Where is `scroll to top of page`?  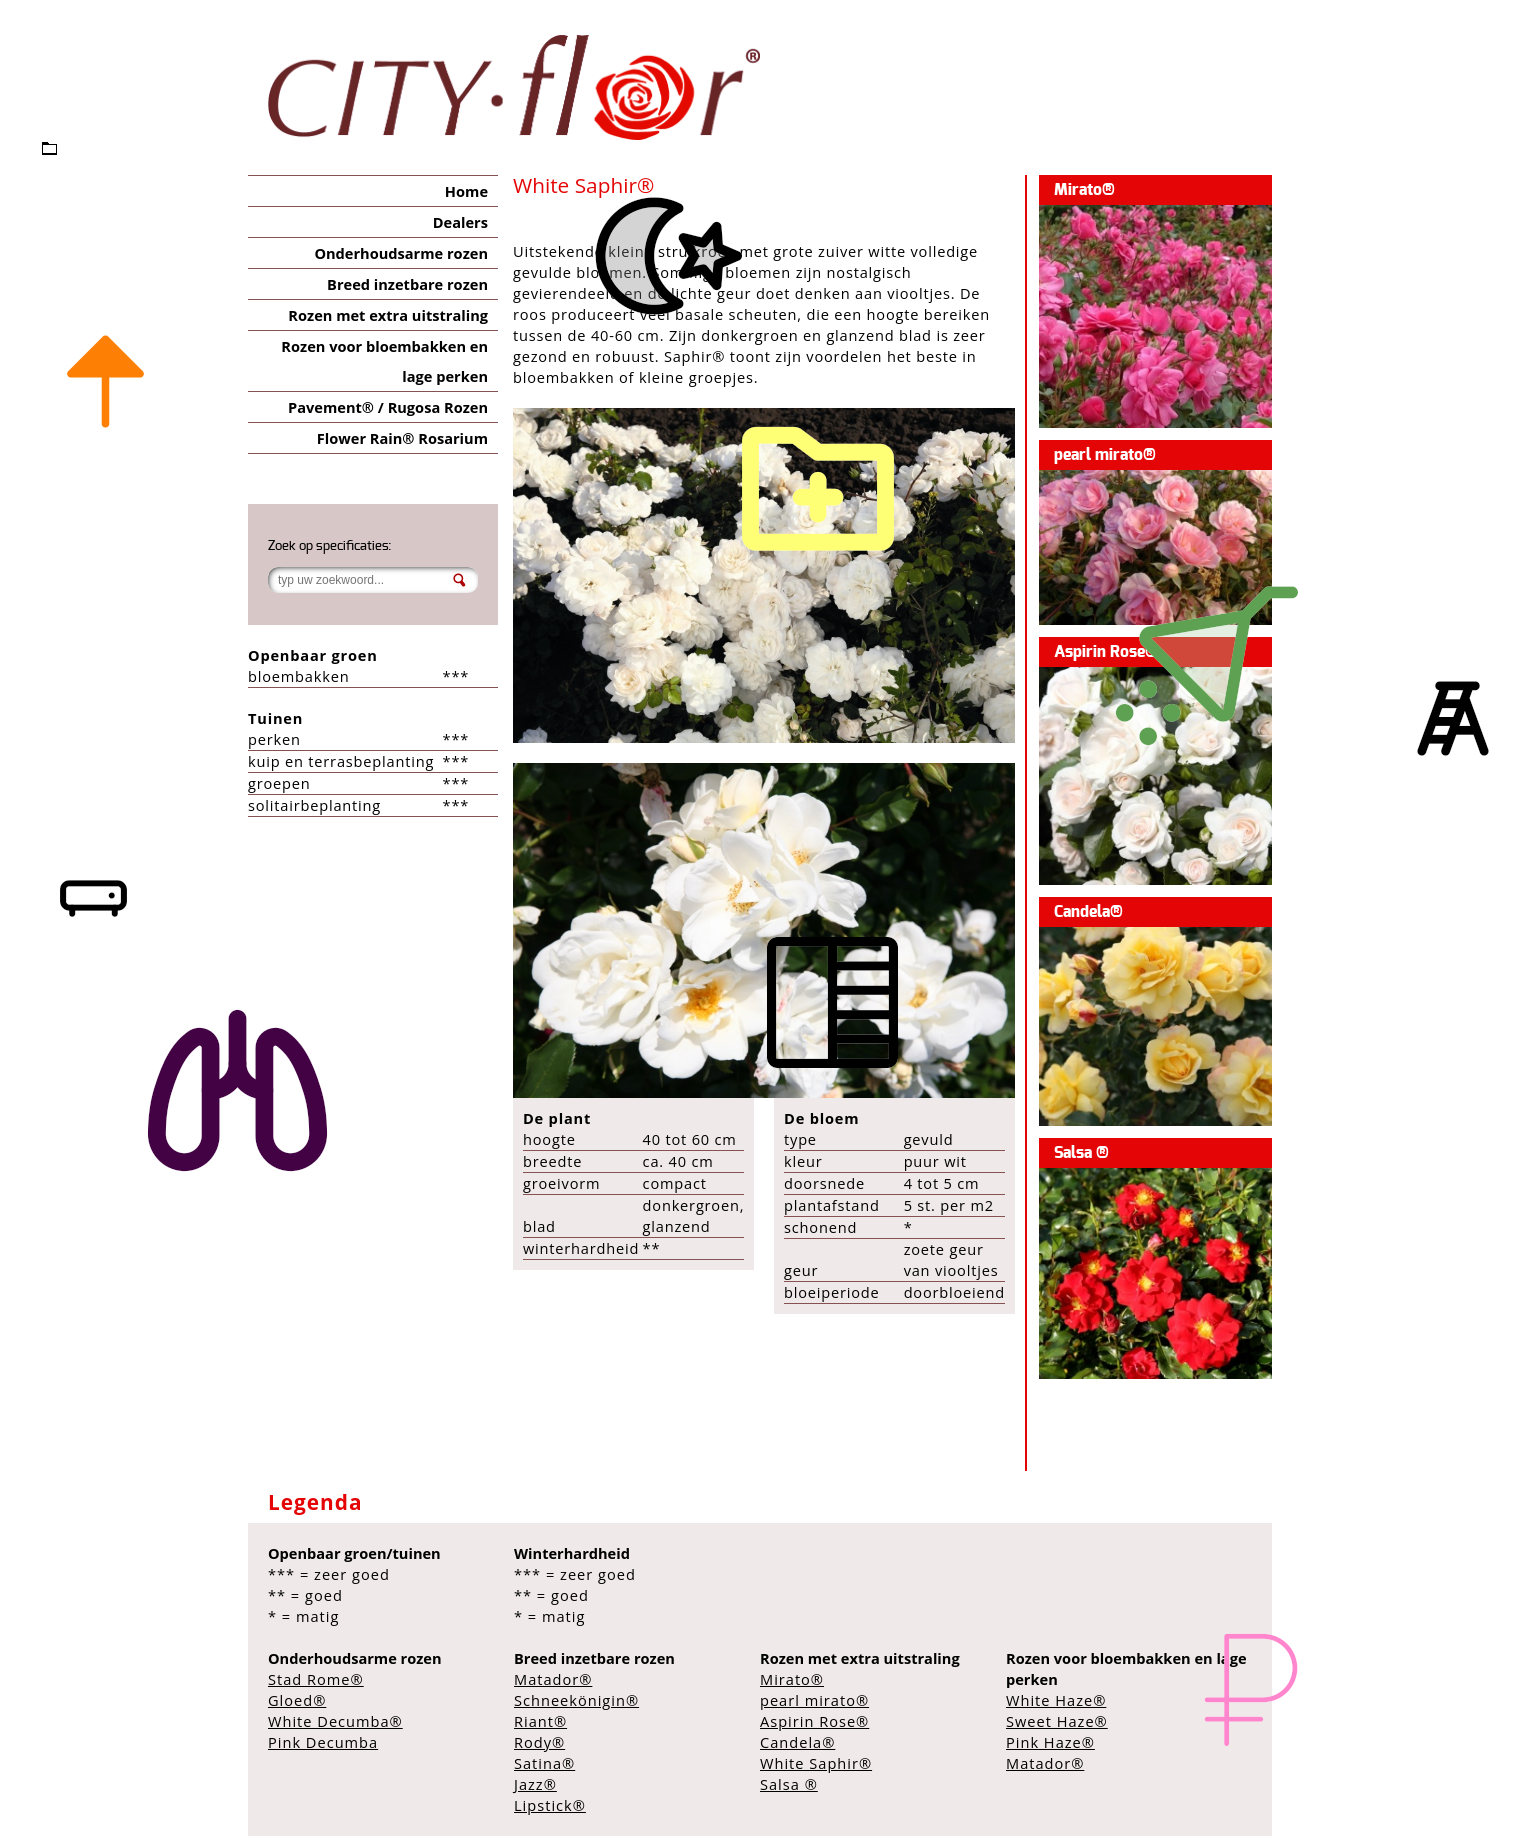
scroll to top of page is located at coordinates (105, 381).